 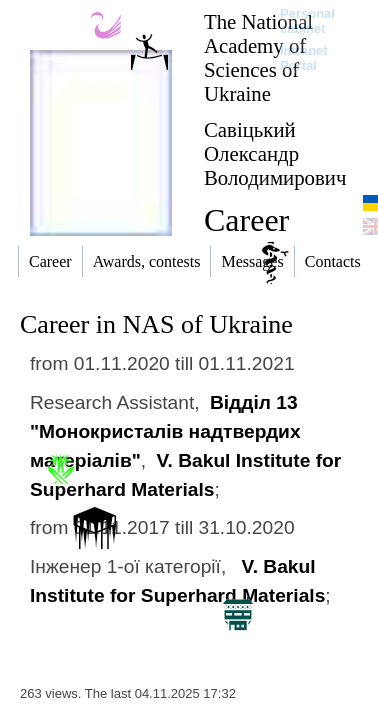 I want to click on indicates a frozen or locked item in gameplay, so click(x=94, y=527).